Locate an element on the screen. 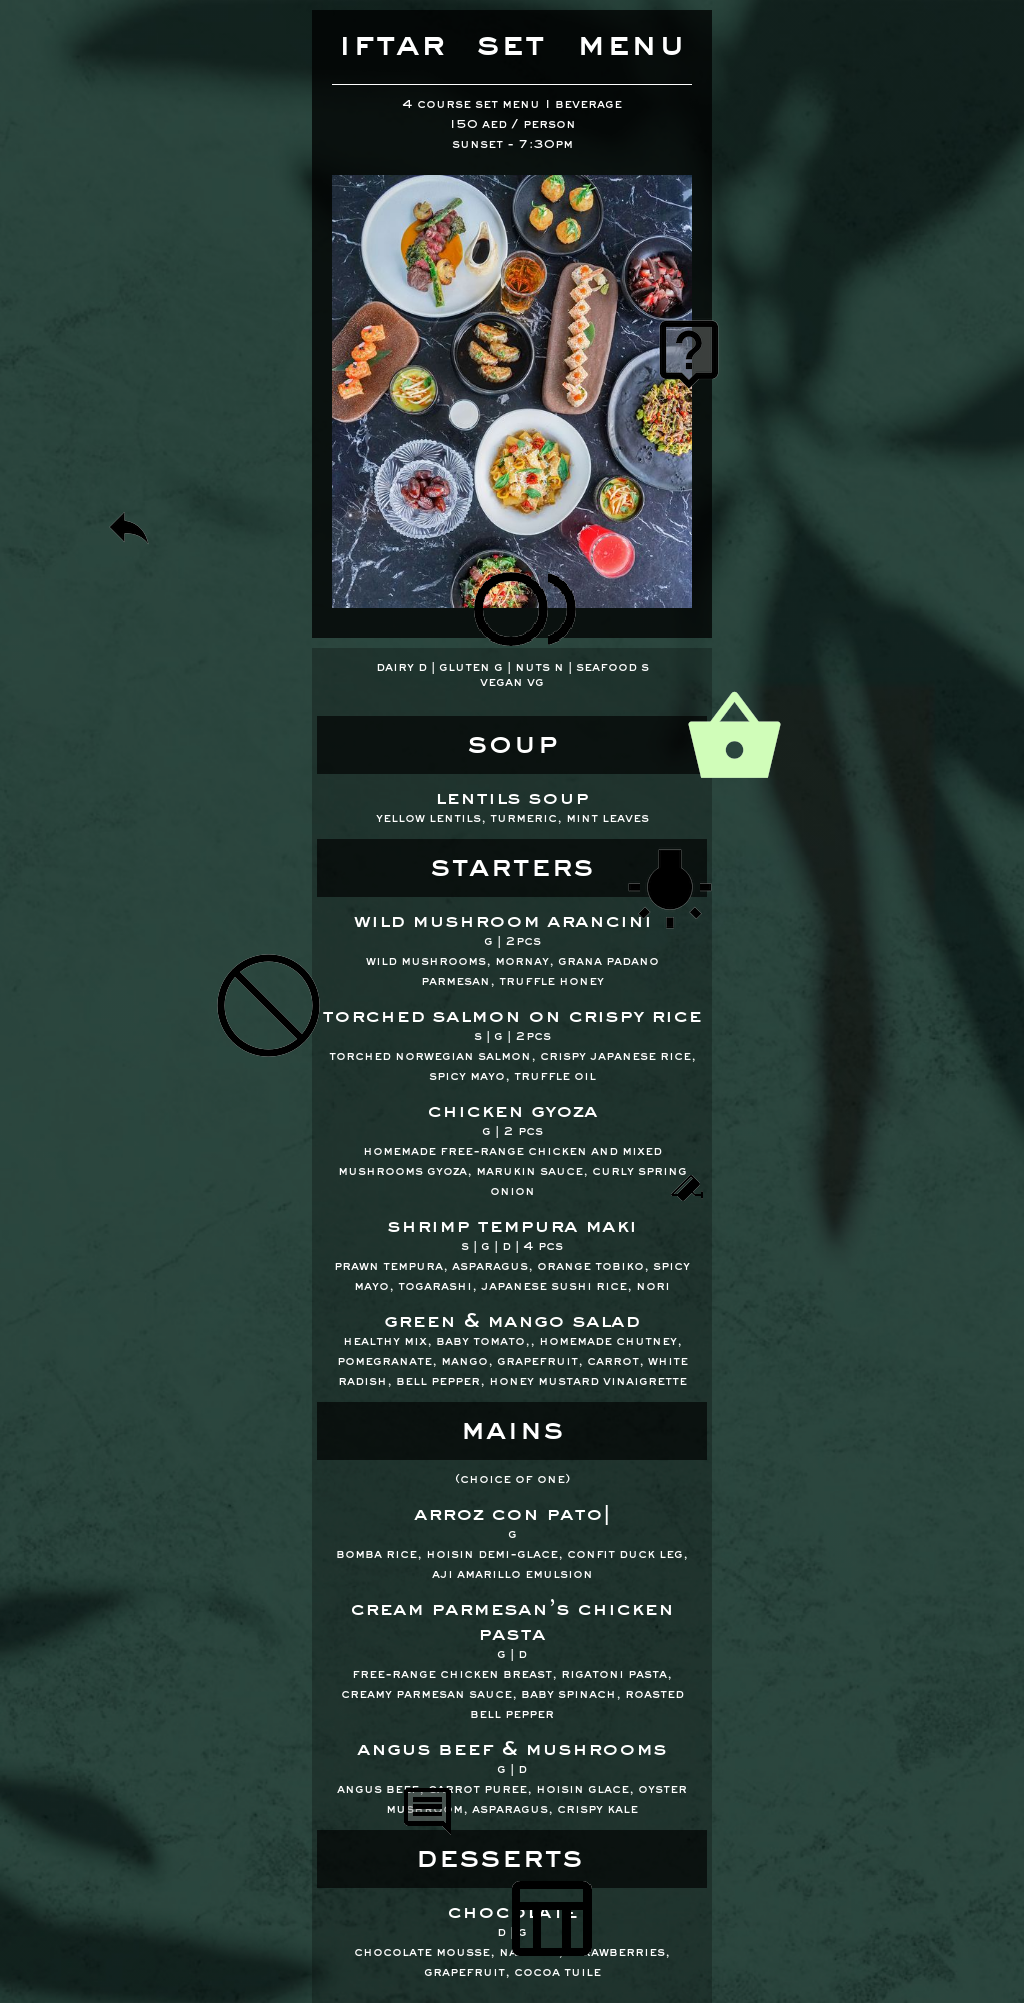  indicates a blocked or prohibited action is located at coordinates (268, 1005).